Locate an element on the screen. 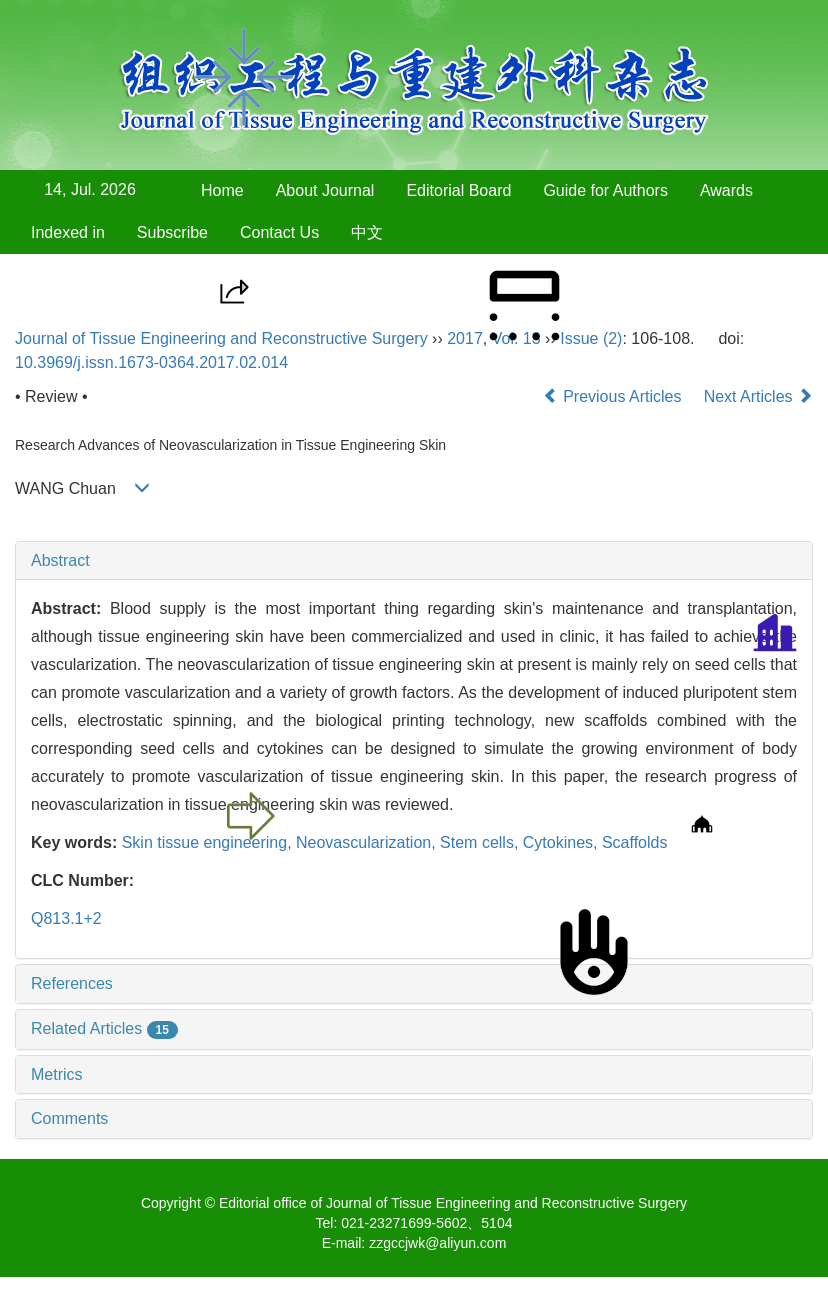  view properties or real estate listings is located at coordinates (775, 634).